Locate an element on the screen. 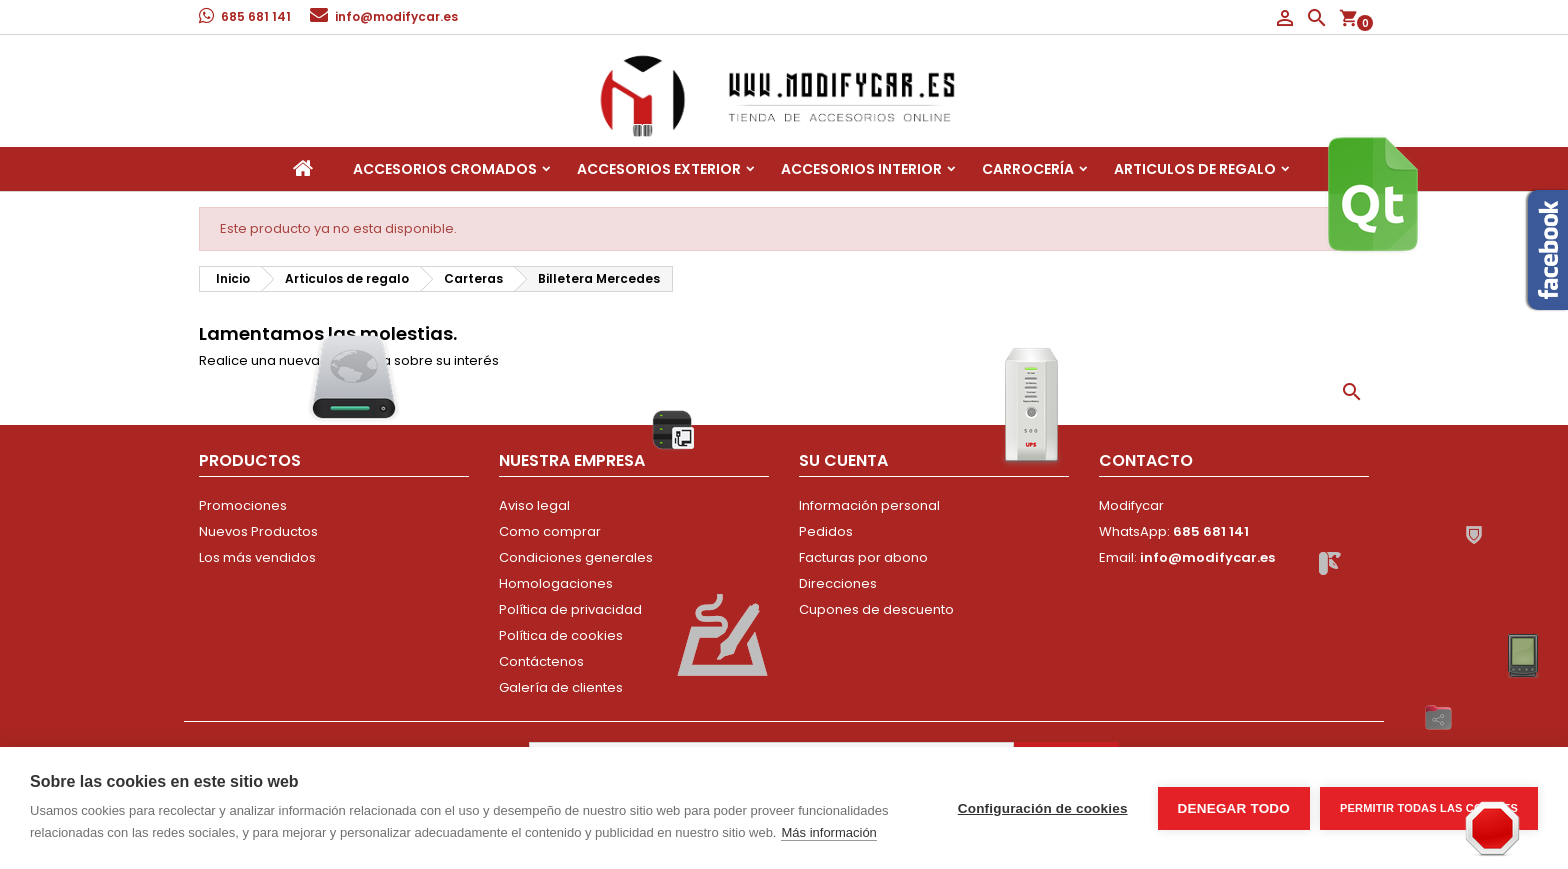  a QML source code file is located at coordinates (1373, 194).